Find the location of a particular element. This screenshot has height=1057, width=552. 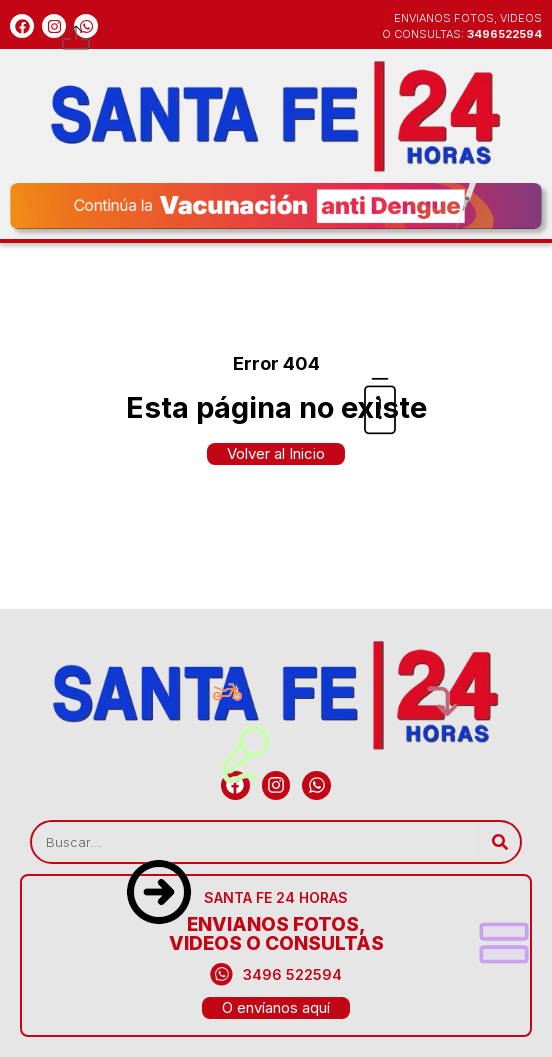

upload a file or document is located at coordinates (76, 39).